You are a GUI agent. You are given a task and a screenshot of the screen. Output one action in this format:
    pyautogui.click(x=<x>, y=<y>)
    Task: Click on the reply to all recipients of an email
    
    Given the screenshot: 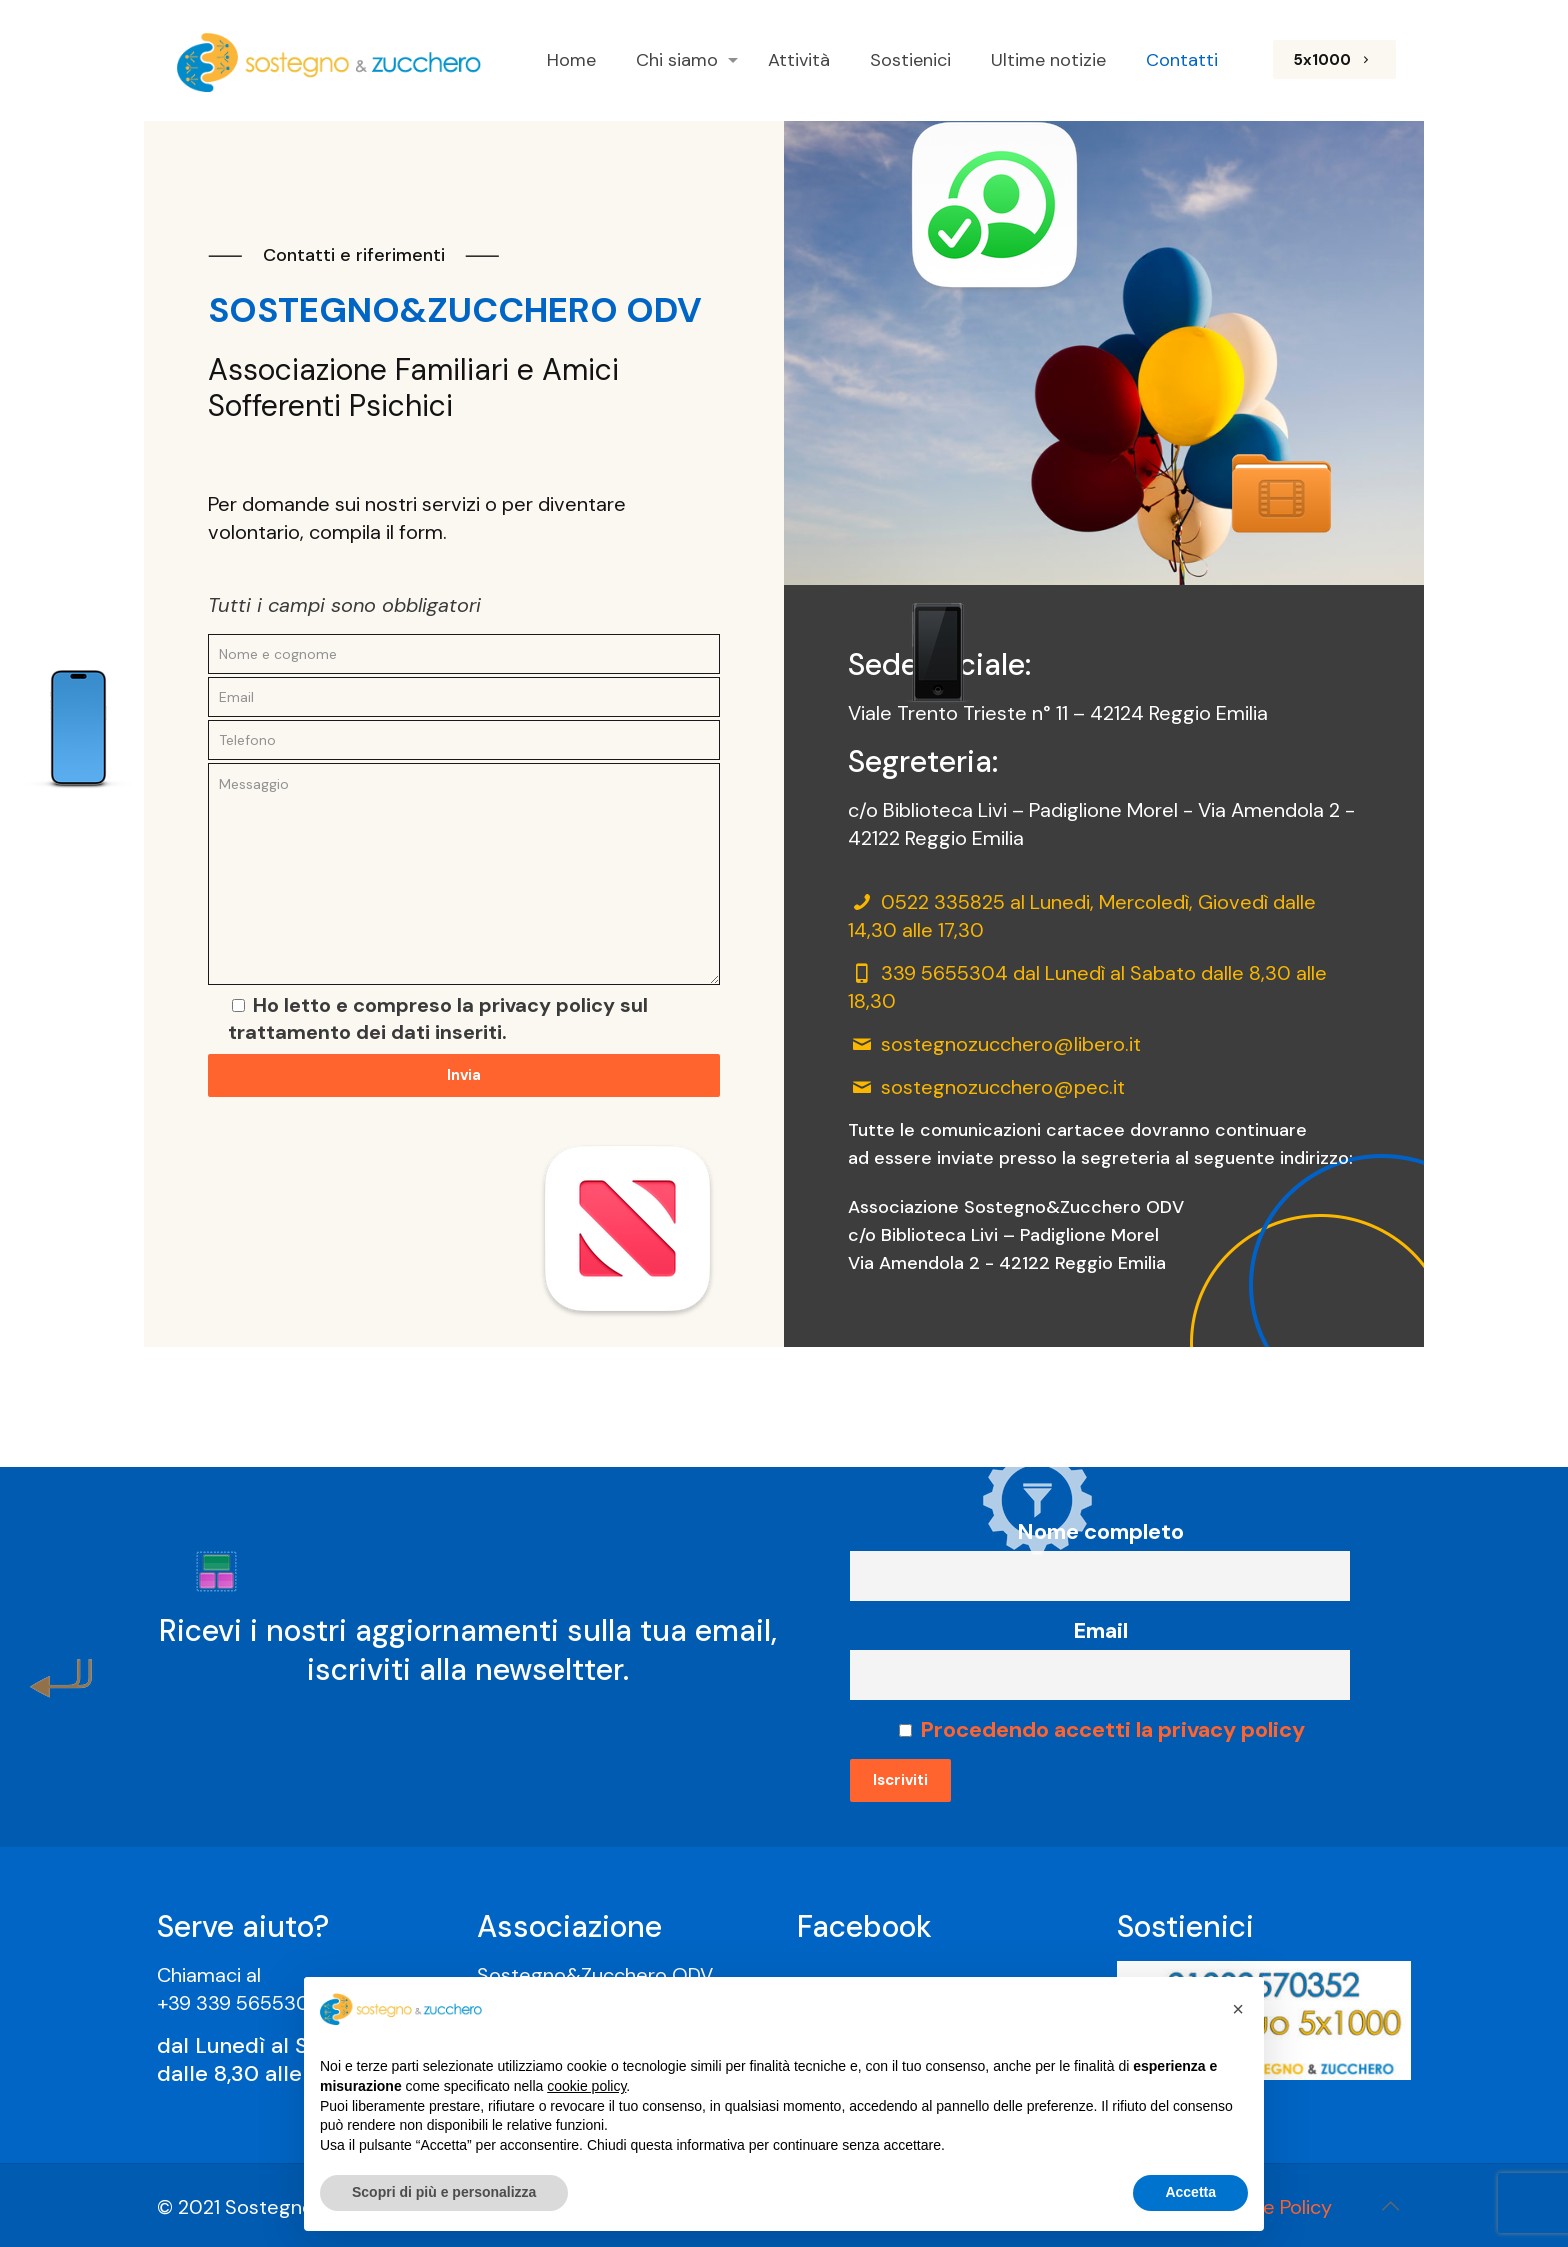 What is the action you would take?
    pyautogui.click(x=60, y=1678)
    